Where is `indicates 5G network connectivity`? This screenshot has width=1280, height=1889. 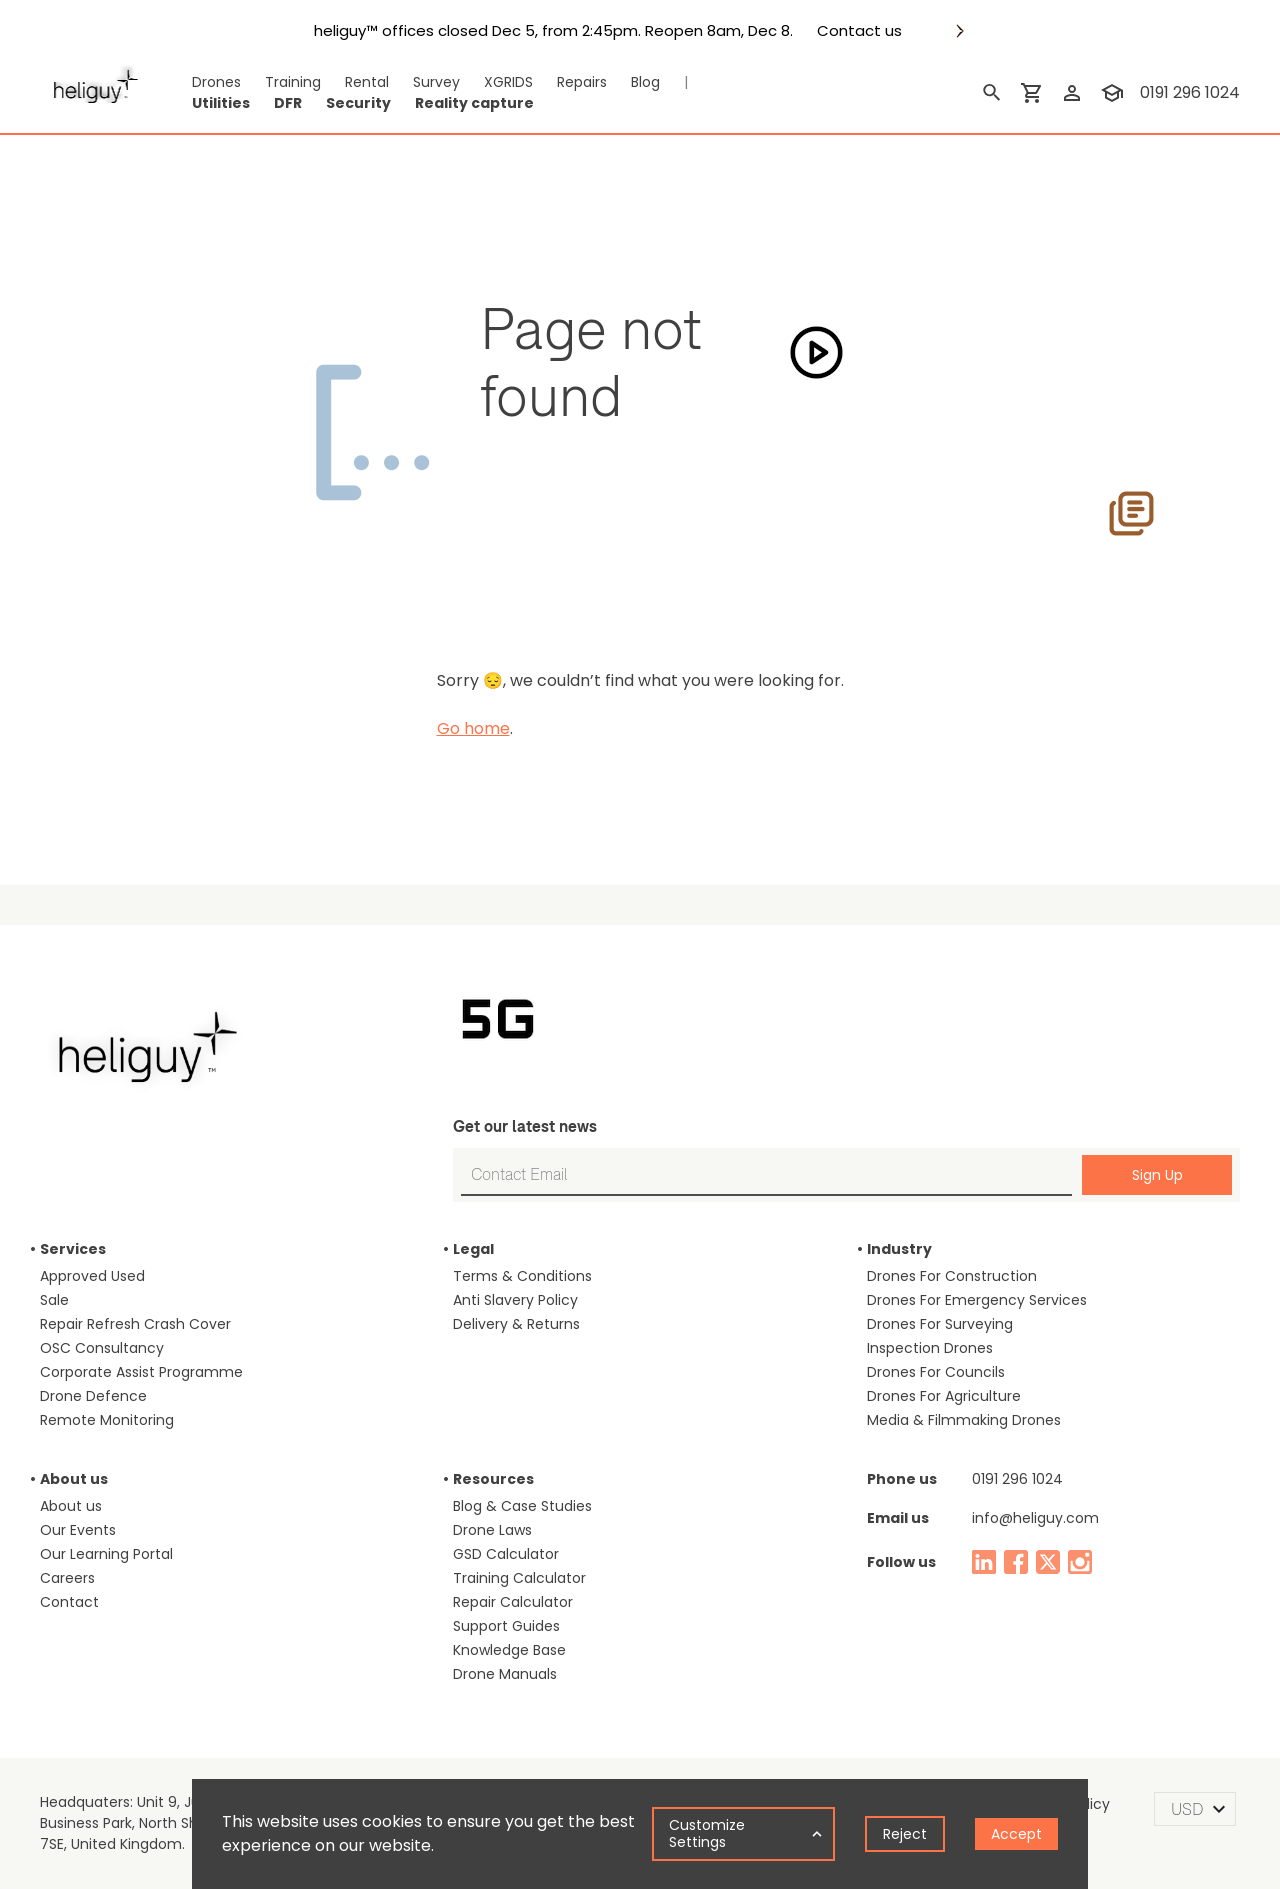 indicates 5G network connectivity is located at coordinates (498, 1019).